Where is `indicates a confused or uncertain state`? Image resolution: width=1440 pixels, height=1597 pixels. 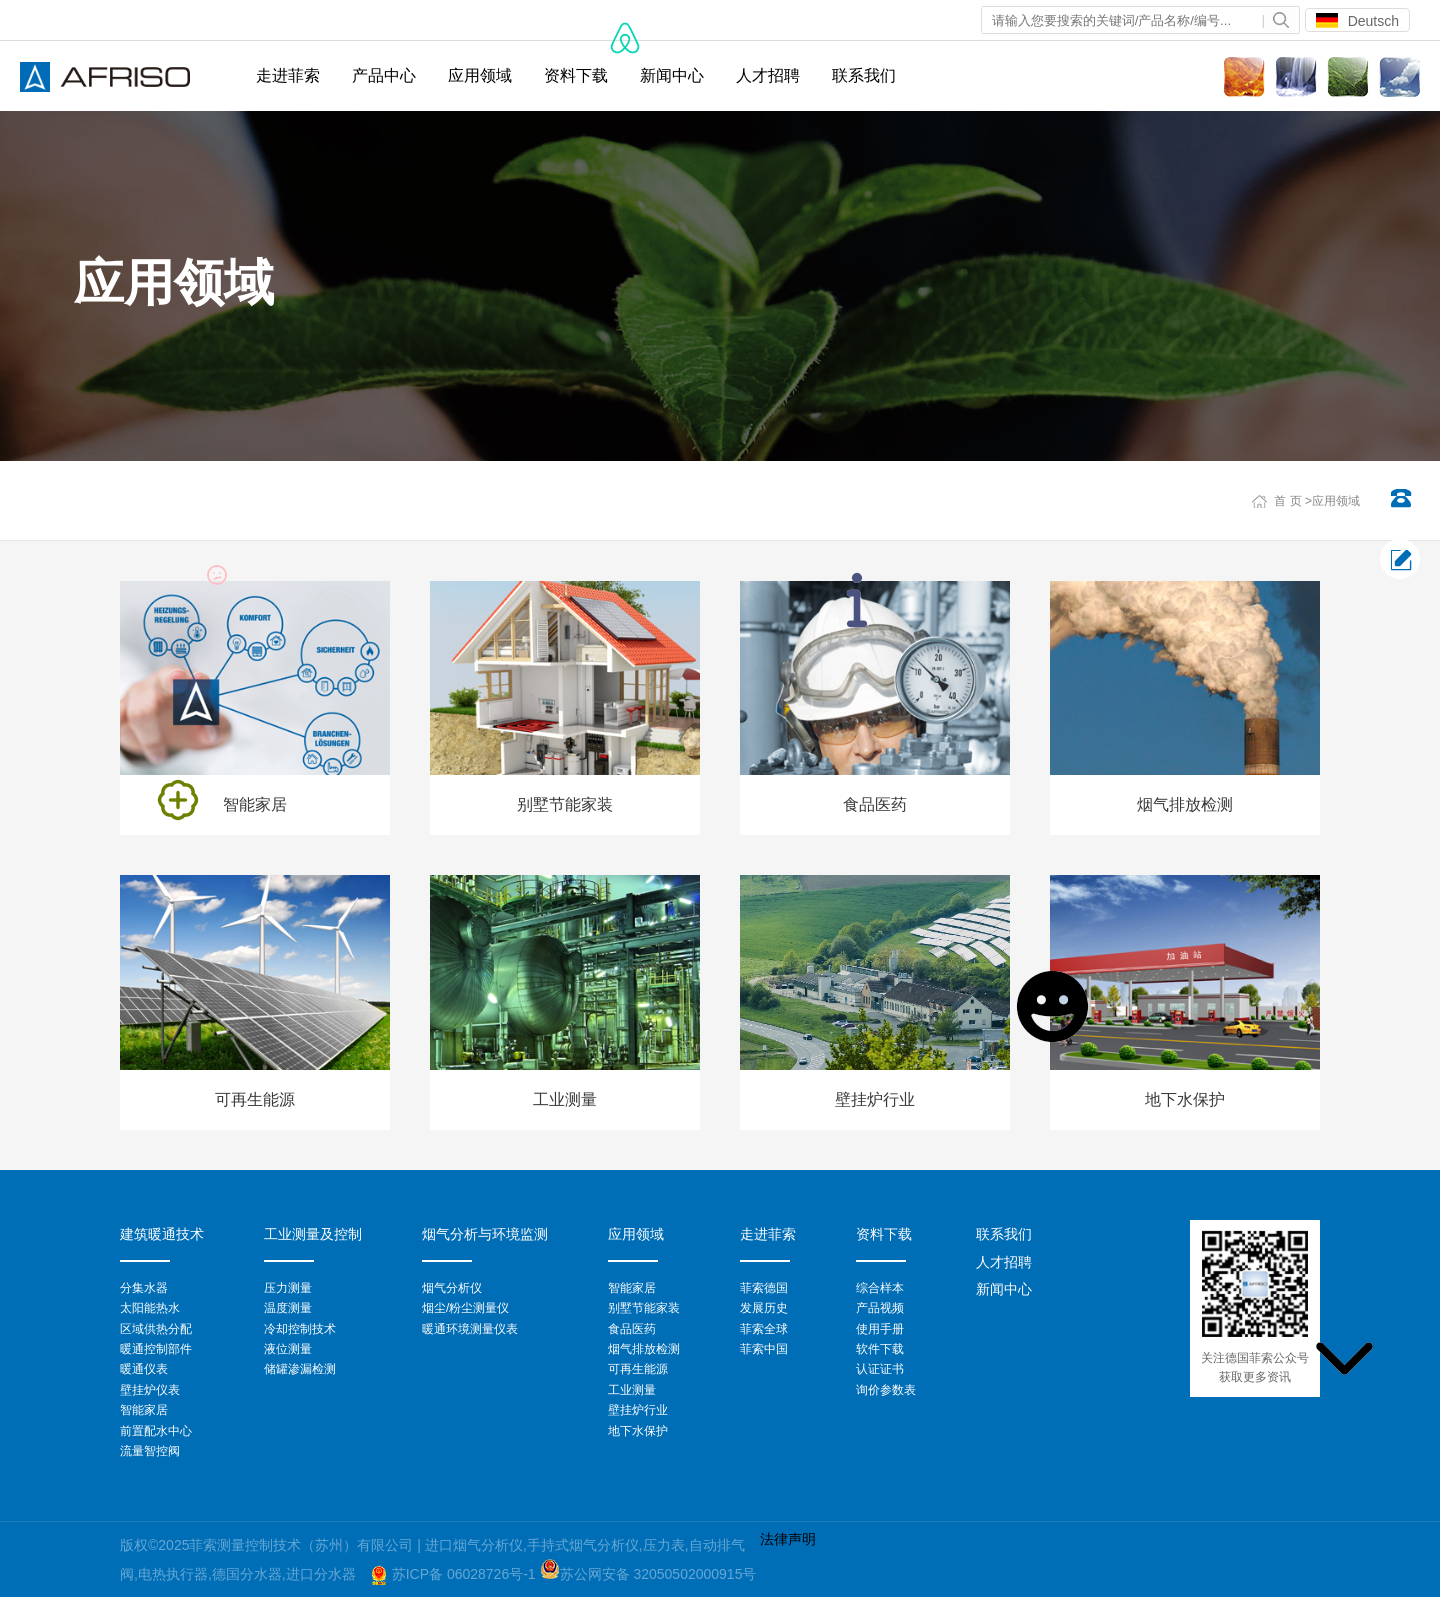 indicates a confused or uncertain state is located at coordinates (217, 575).